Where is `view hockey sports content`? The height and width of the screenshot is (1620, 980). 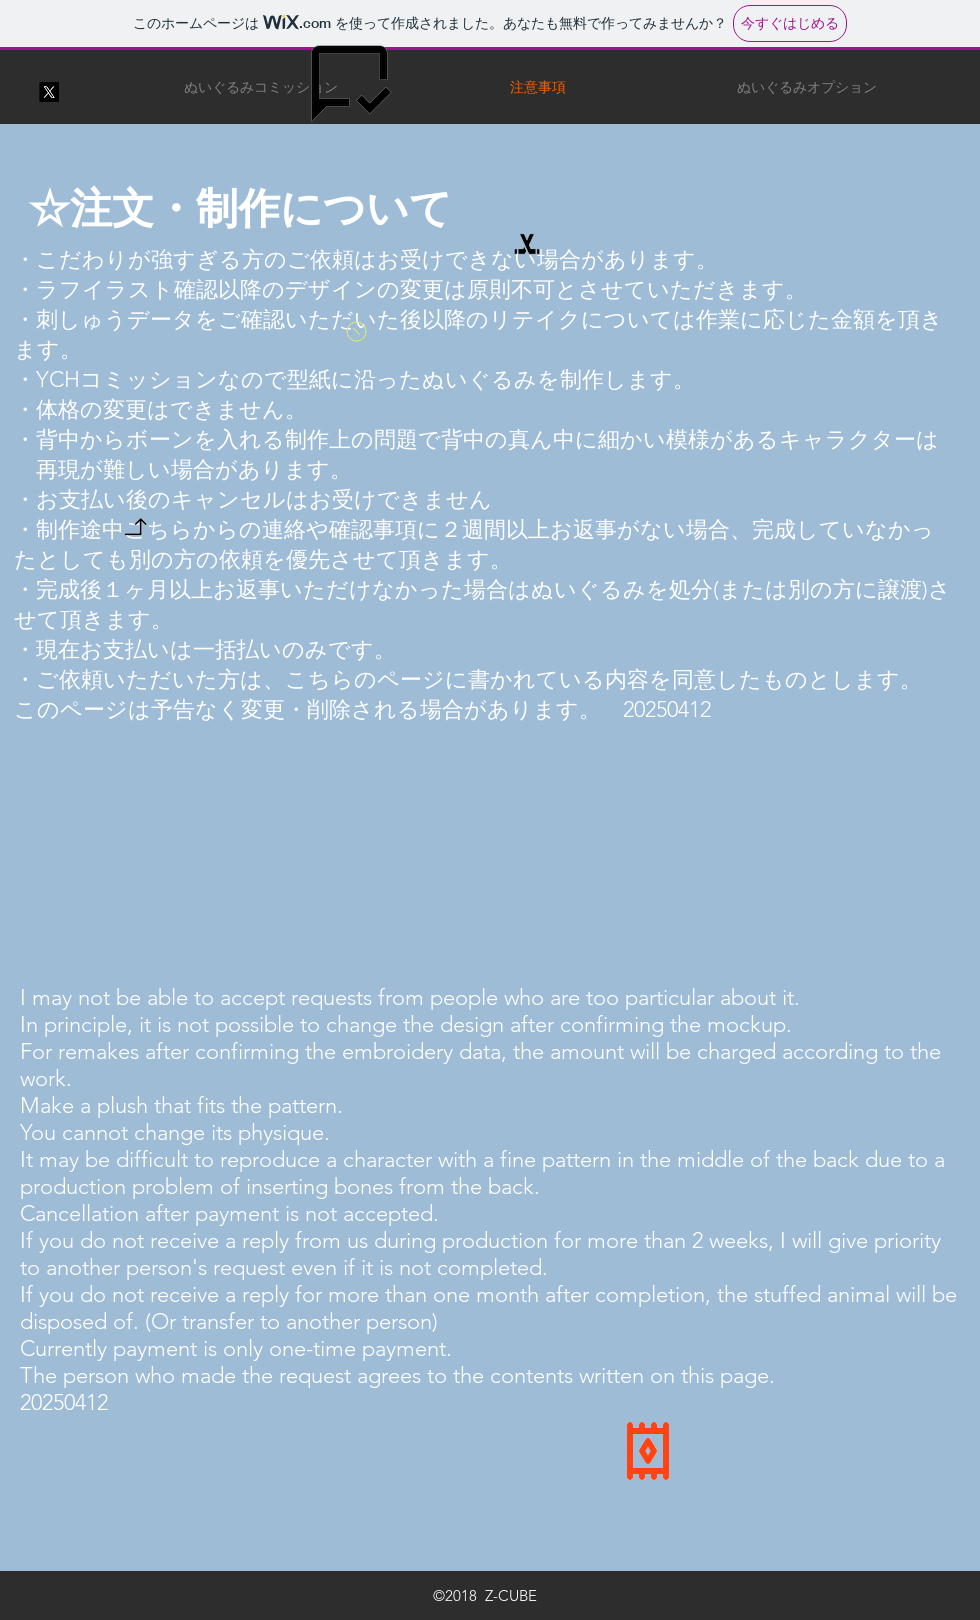
view hockey sports content is located at coordinates (527, 244).